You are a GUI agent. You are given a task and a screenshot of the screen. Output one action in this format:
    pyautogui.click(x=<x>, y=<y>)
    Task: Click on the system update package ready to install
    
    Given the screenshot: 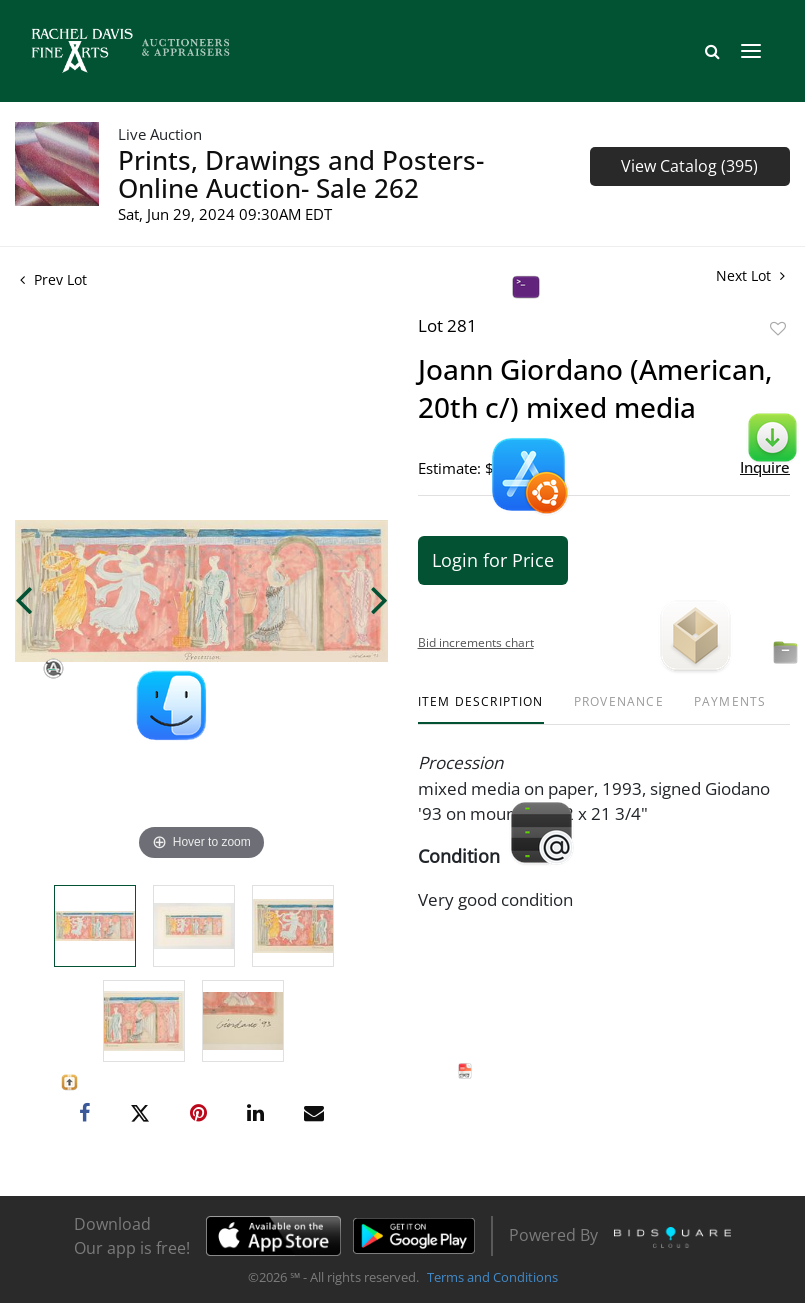 What is the action you would take?
    pyautogui.click(x=69, y=1082)
    